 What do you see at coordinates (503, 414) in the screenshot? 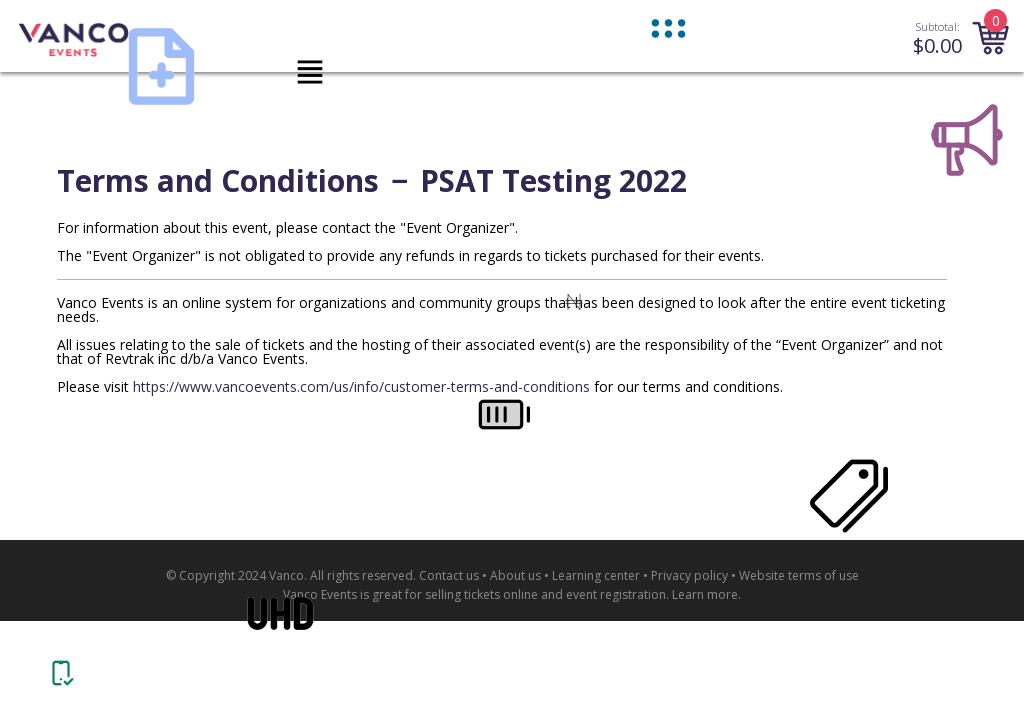
I see `indicates high battery level` at bounding box center [503, 414].